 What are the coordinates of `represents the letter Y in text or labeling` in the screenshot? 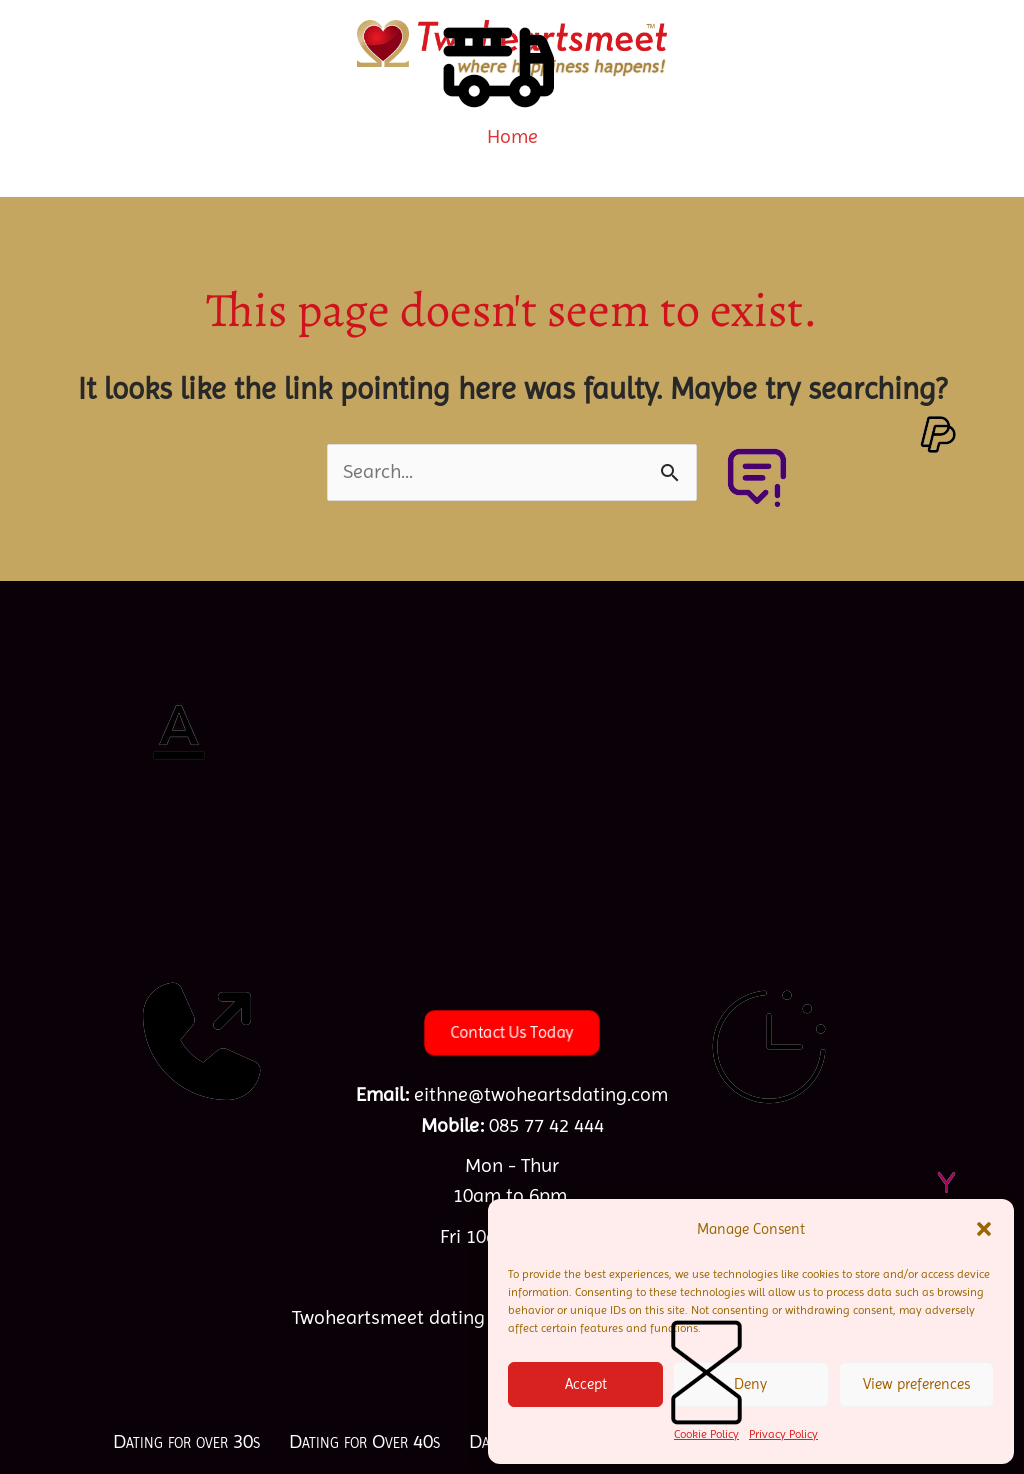 It's located at (946, 1182).